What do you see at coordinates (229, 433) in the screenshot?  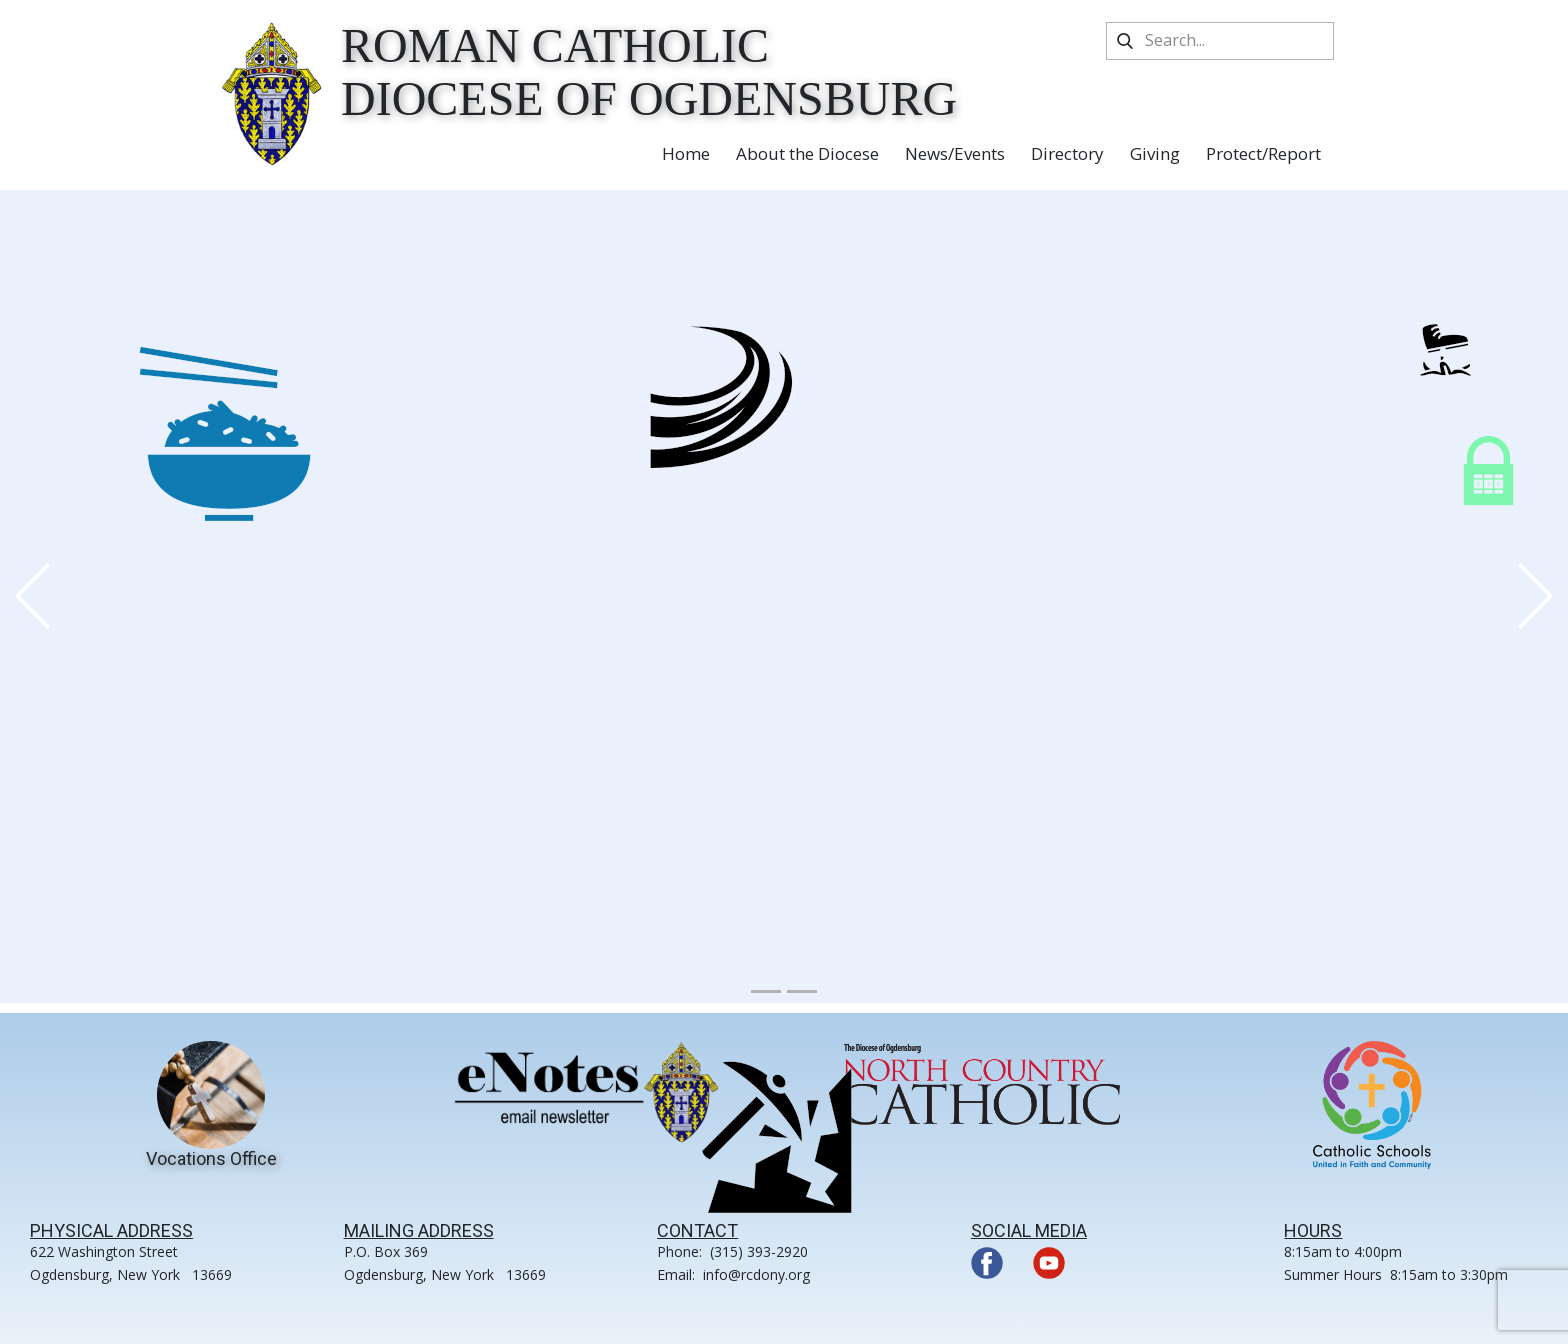 I see `browse asian cuisine or rice dishes` at bounding box center [229, 433].